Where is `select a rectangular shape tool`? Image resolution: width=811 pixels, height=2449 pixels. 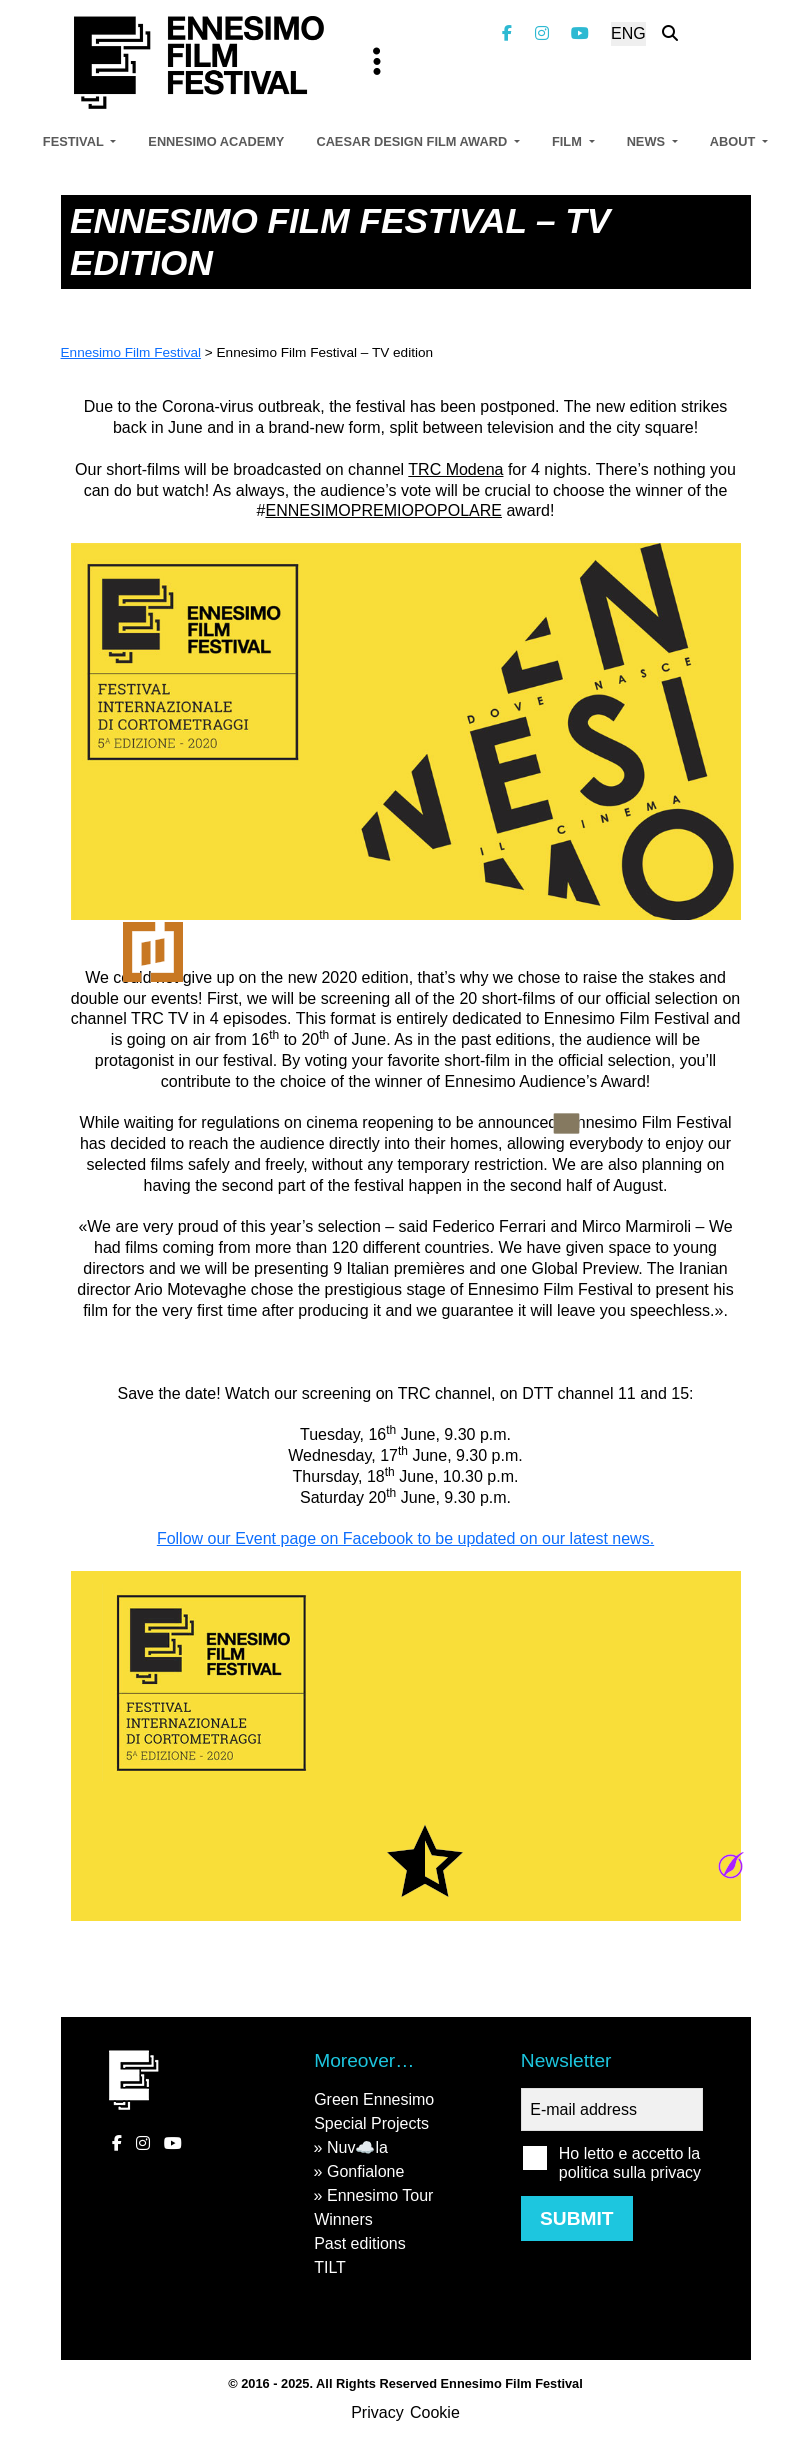
select a rectangular shape tool is located at coordinates (566, 1123).